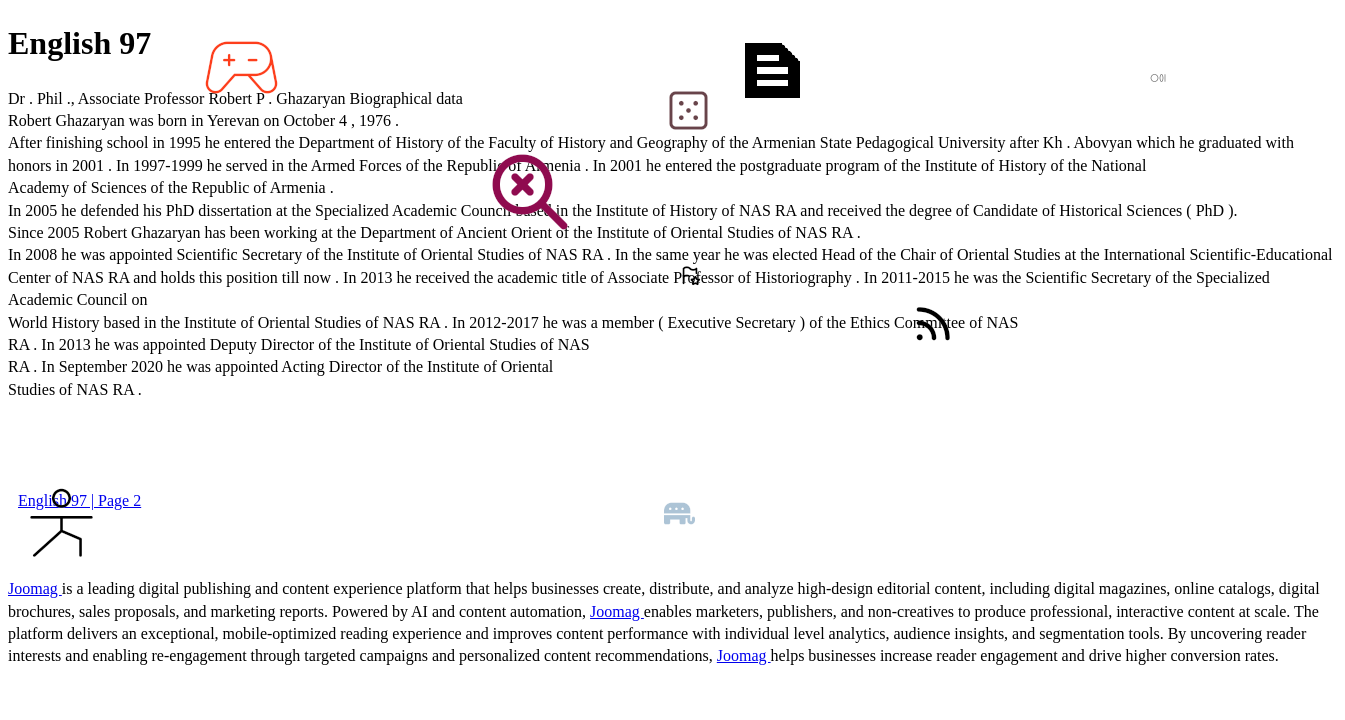 This screenshot has height=720, width=1345. What do you see at coordinates (679, 513) in the screenshot?
I see `indicates republican party affiliation` at bounding box center [679, 513].